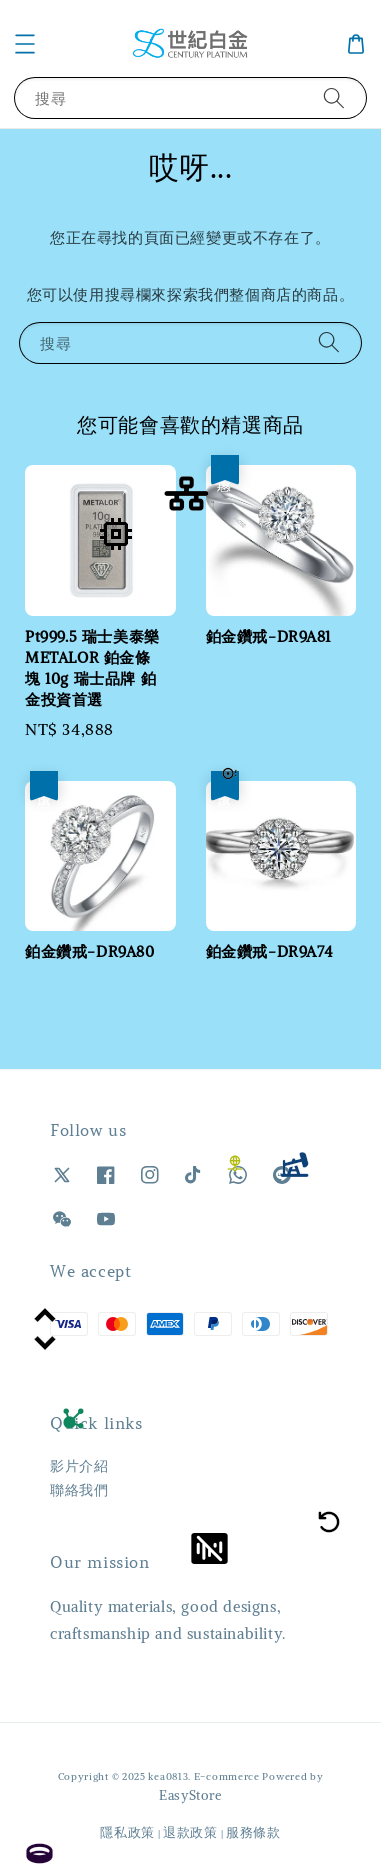 This screenshot has height=1874, width=381. Describe the element at coordinates (45, 1329) in the screenshot. I see `expand to show more content` at that location.